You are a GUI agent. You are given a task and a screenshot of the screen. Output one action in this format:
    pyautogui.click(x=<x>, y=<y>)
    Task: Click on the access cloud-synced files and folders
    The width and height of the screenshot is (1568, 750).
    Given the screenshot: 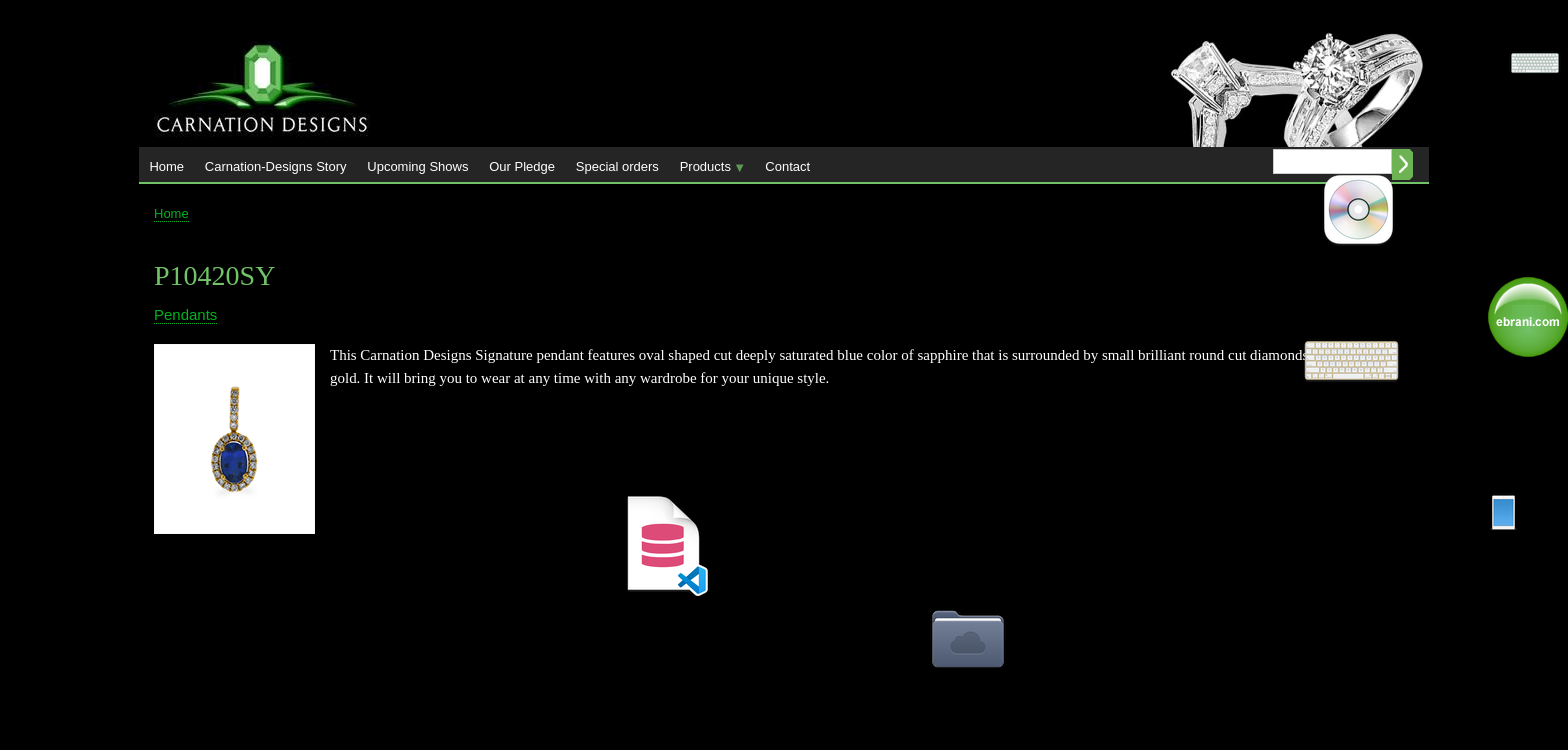 What is the action you would take?
    pyautogui.click(x=968, y=639)
    